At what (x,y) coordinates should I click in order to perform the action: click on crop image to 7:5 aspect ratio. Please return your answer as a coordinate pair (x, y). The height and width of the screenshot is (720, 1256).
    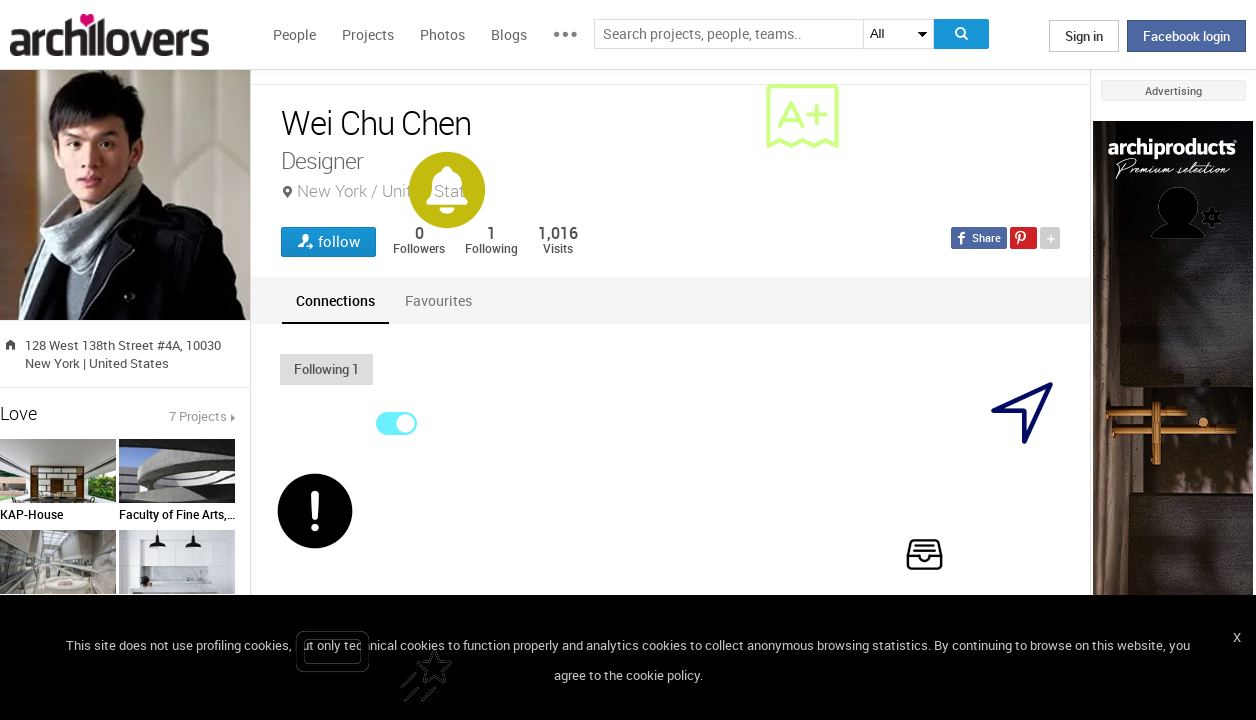
    Looking at the image, I should click on (332, 651).